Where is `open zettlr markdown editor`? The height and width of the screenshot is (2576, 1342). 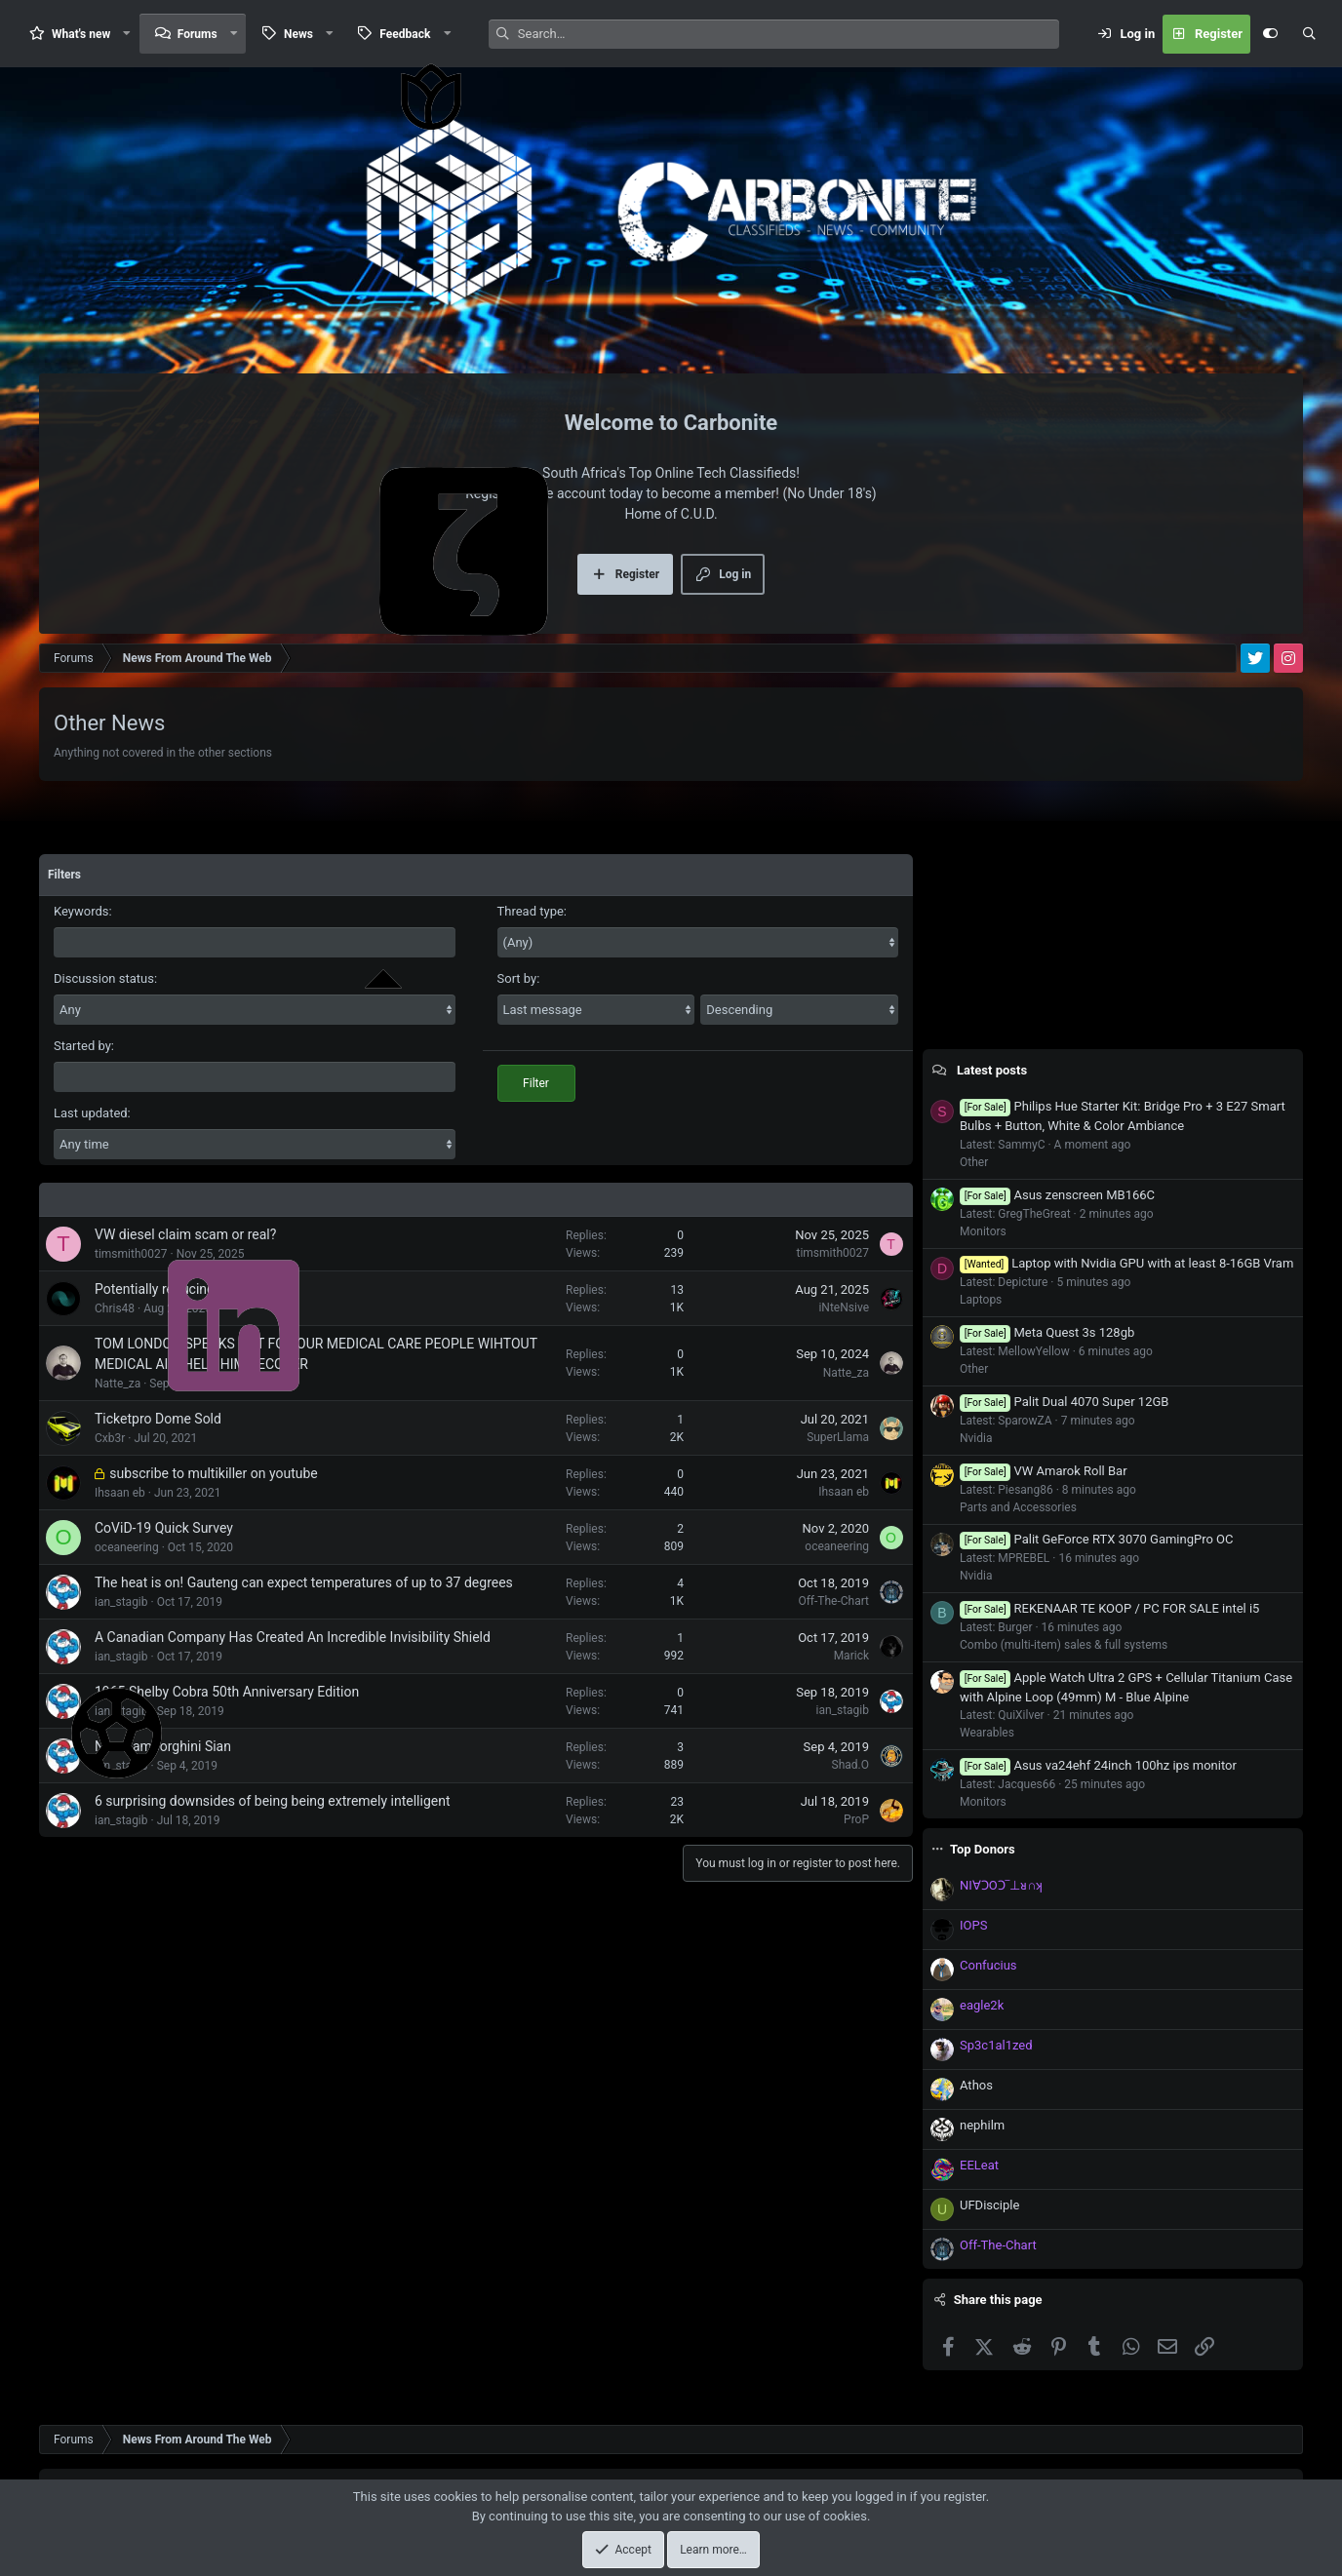
open zettlr markdown editor is located at coordinates (463, 551).